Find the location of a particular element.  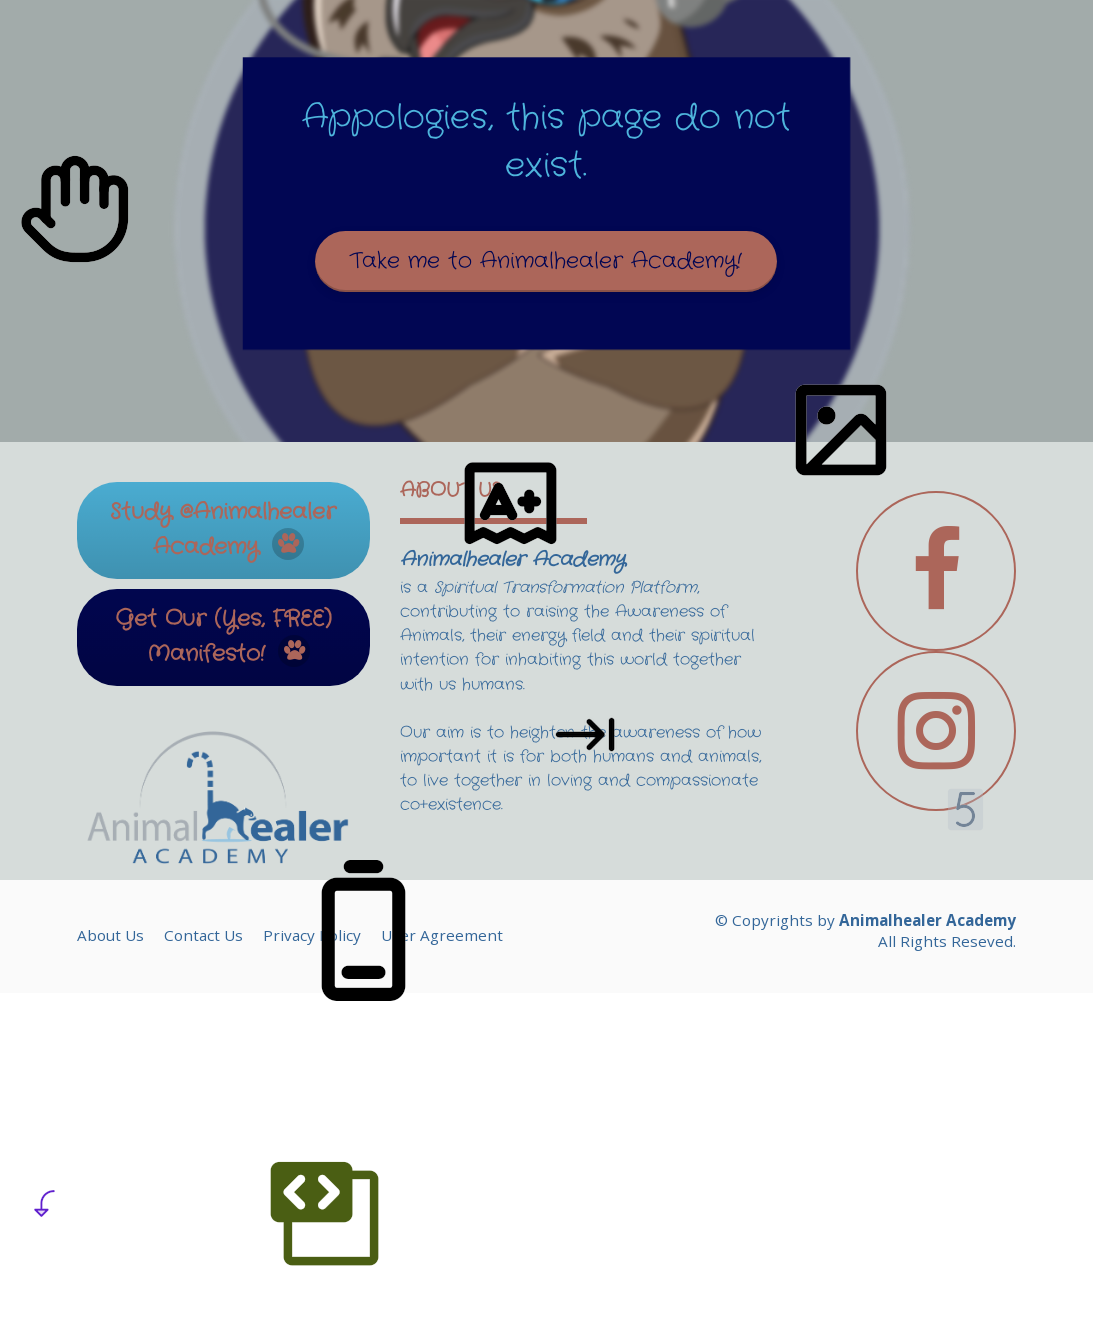

insert a code block is located at coordinates (331, 1218).